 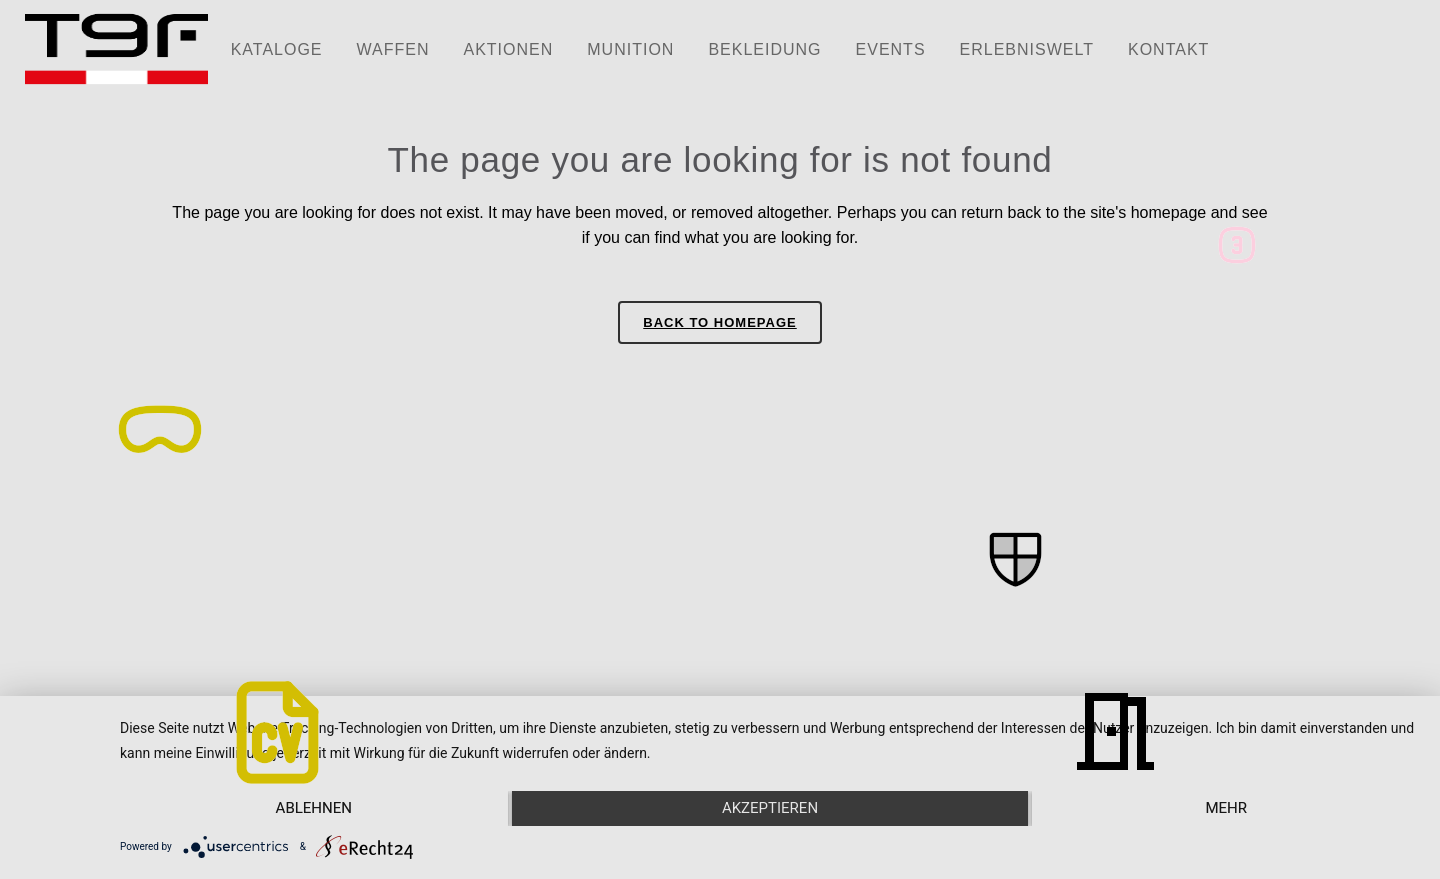 What do you see at coordinates (1237, 245) in the screenshot?
I see `indicates step 3 in a multi-step process` at bounding box center [1237, 245].